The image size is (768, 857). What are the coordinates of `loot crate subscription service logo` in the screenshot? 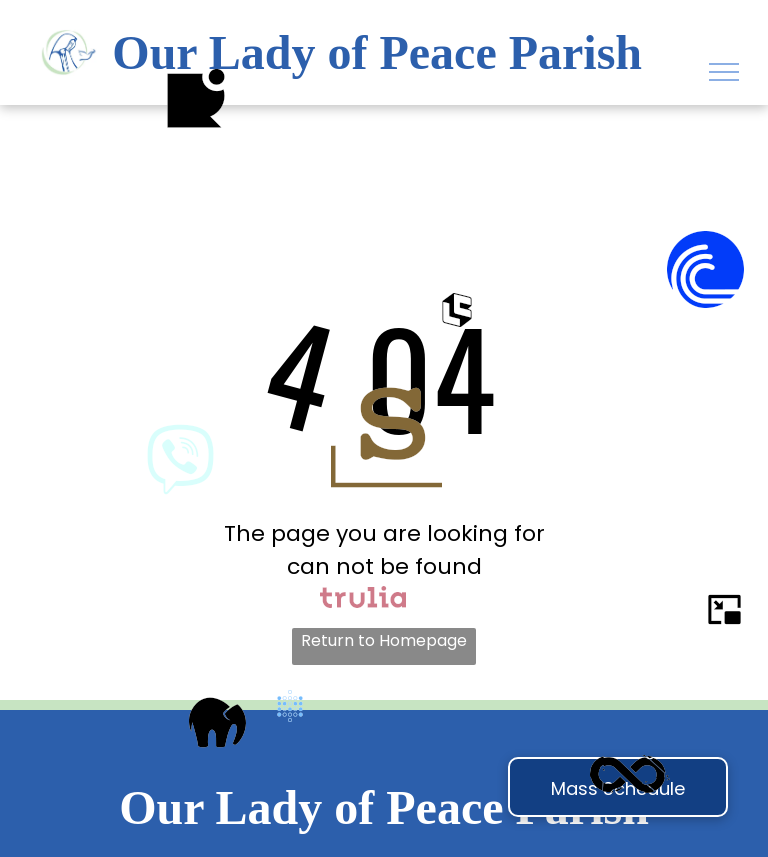 It's located at (457, 310).